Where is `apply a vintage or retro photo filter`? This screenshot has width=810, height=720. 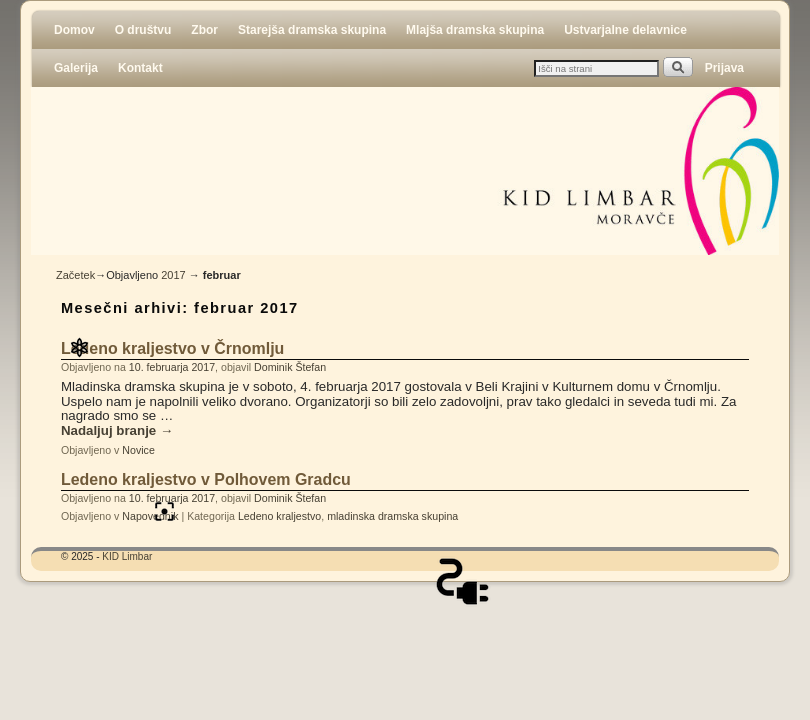
apply a vintage or retro photo filter is located at coordinates (79, 347).